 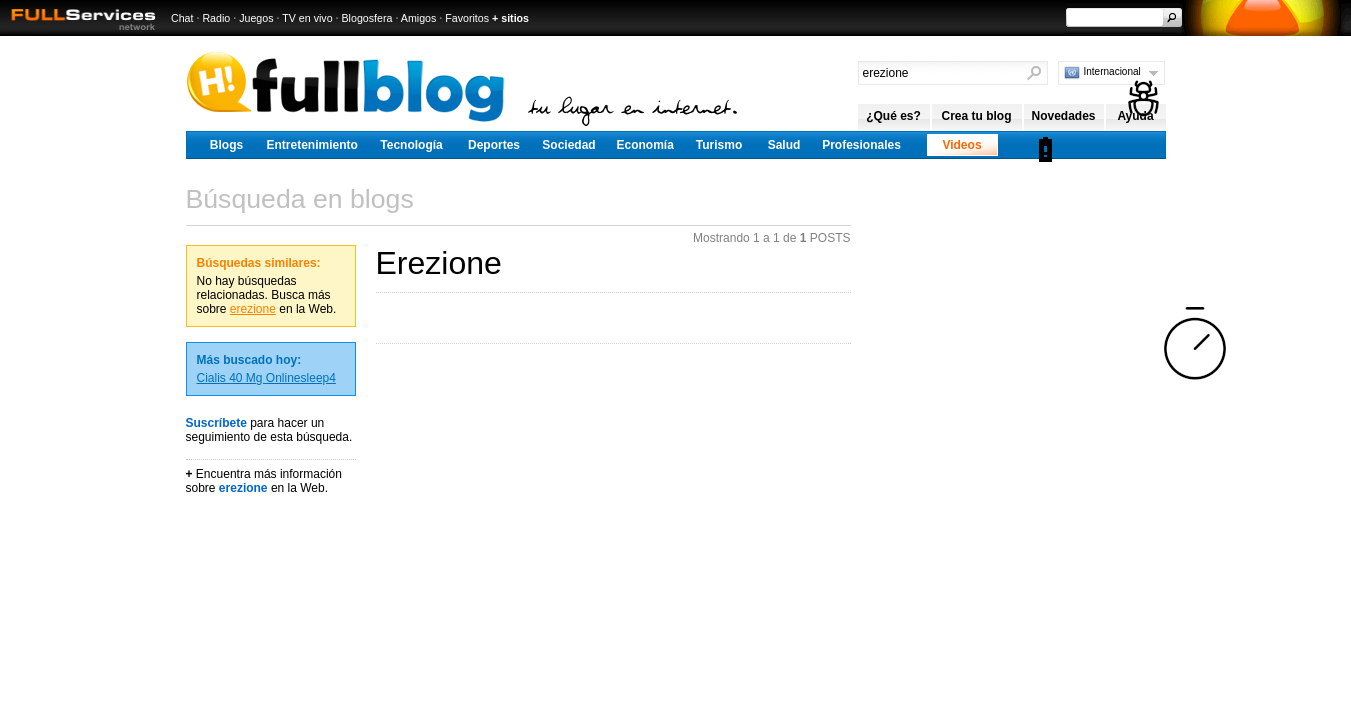 What do you see at coordinates (1045, 149) in the screenshot?
I see `low battery warning` at bounding box center [1045, 149].